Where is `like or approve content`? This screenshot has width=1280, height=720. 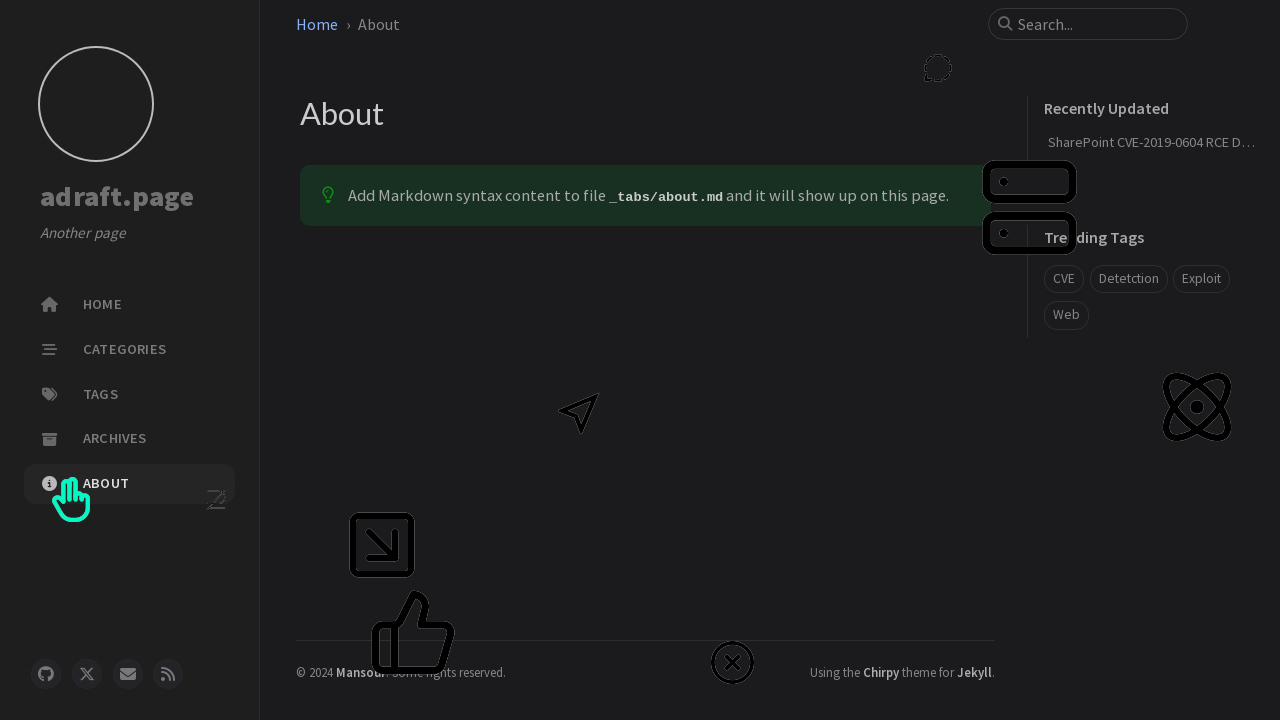
like or approve content is located at coordinates (413, 632).